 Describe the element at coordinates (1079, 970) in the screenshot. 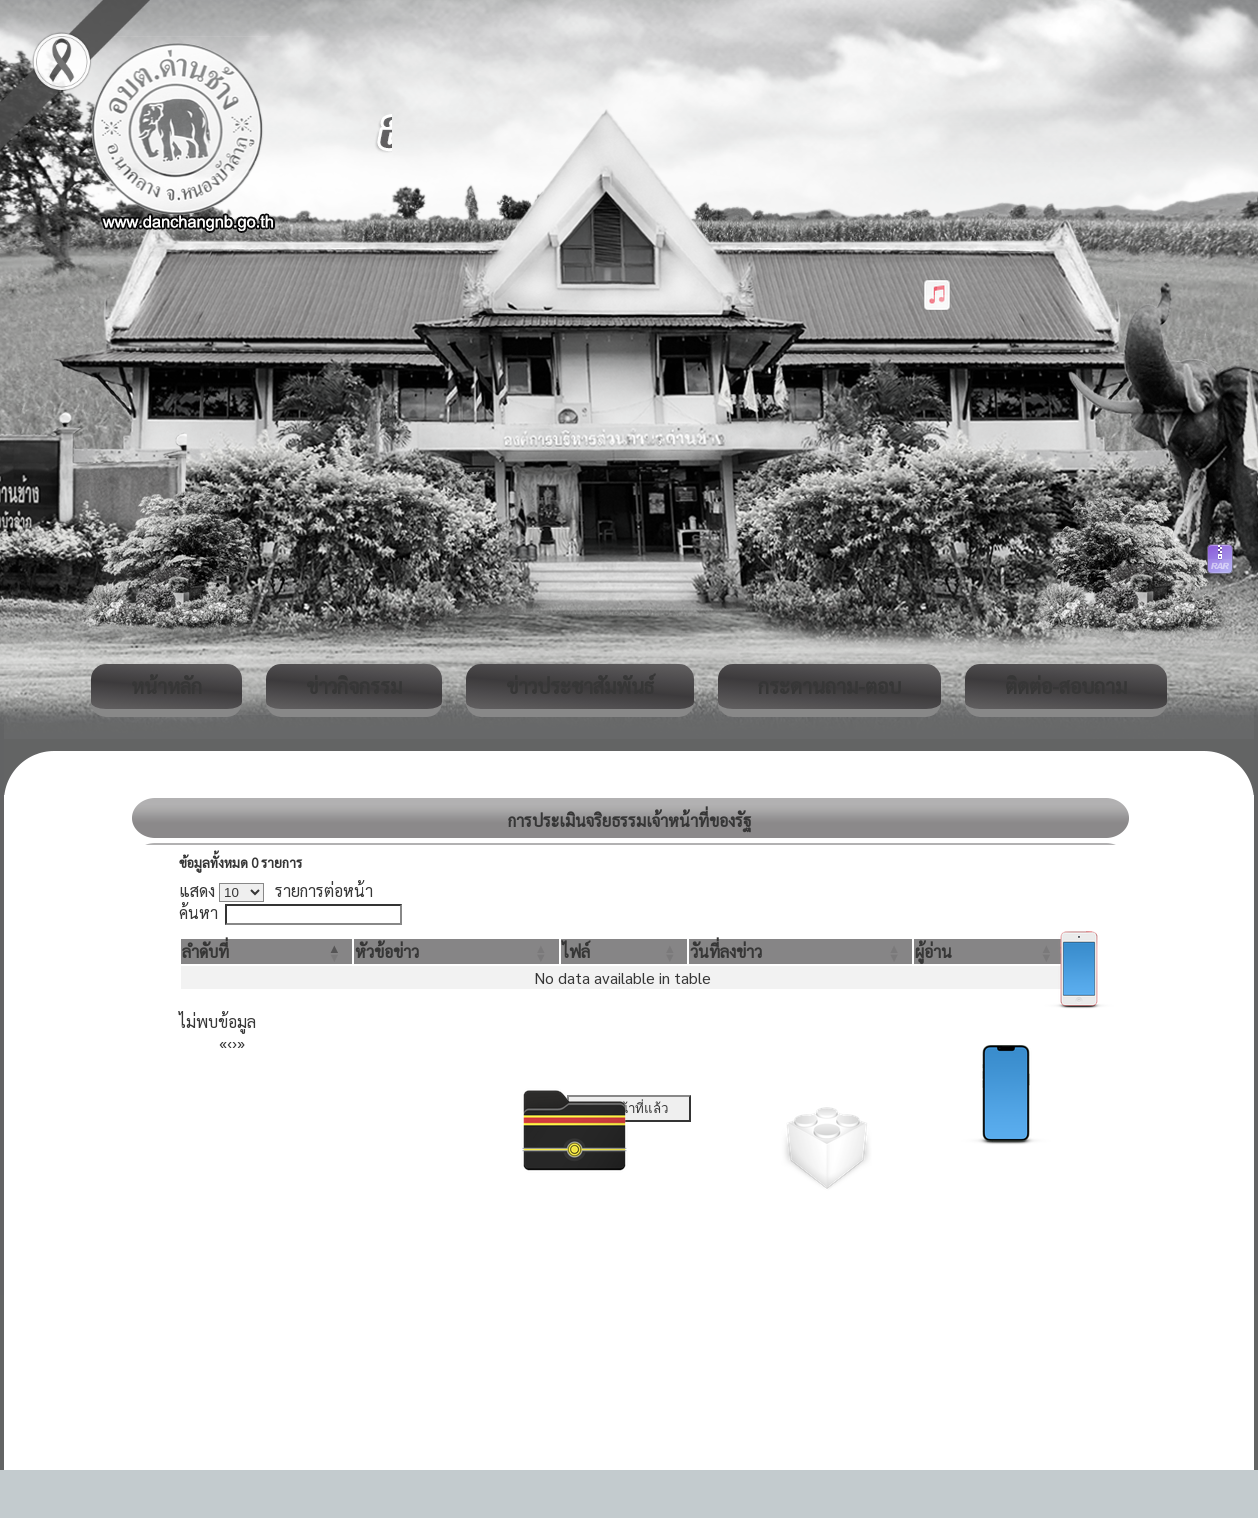

I see `iPod touch device connected to this computer` at that location.